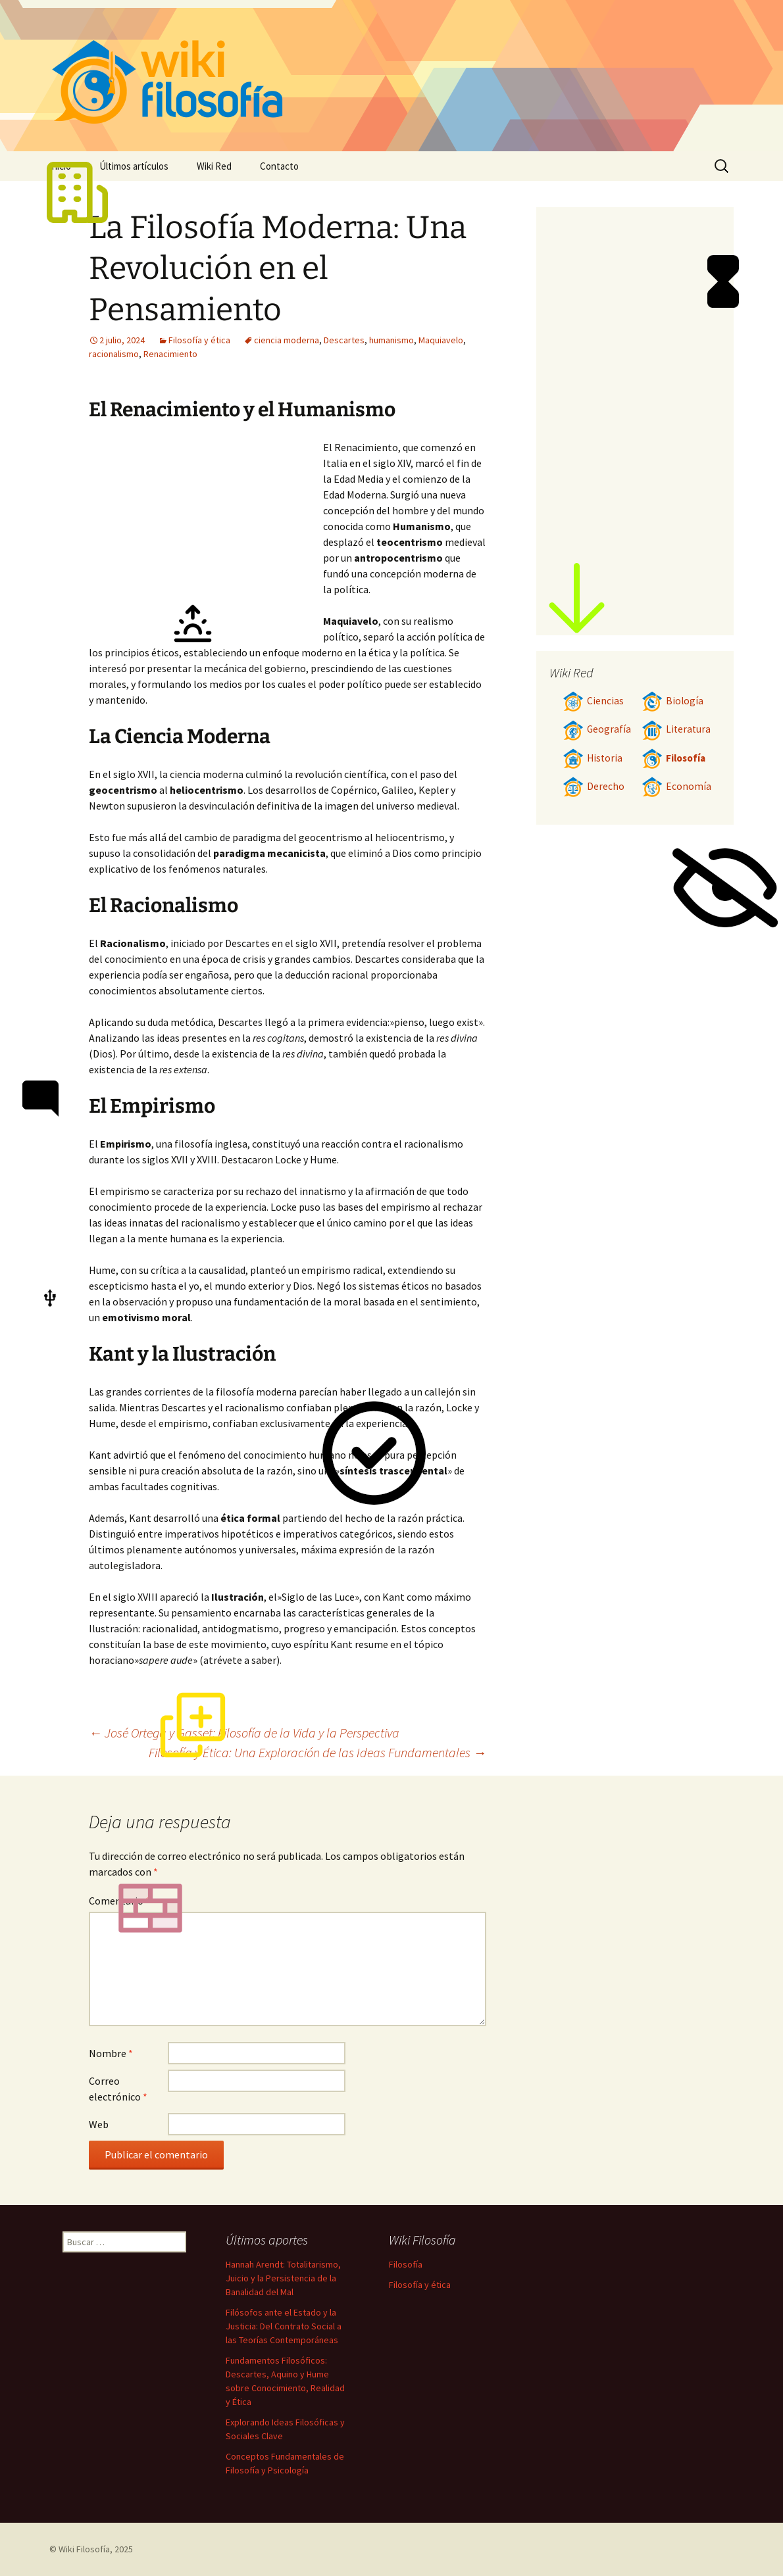 Image resolution: width=783 pixels, height=2576 pixels. Describe the element at coordinates (40, 1098) in the screenshot. I see `open comments section` at that location.